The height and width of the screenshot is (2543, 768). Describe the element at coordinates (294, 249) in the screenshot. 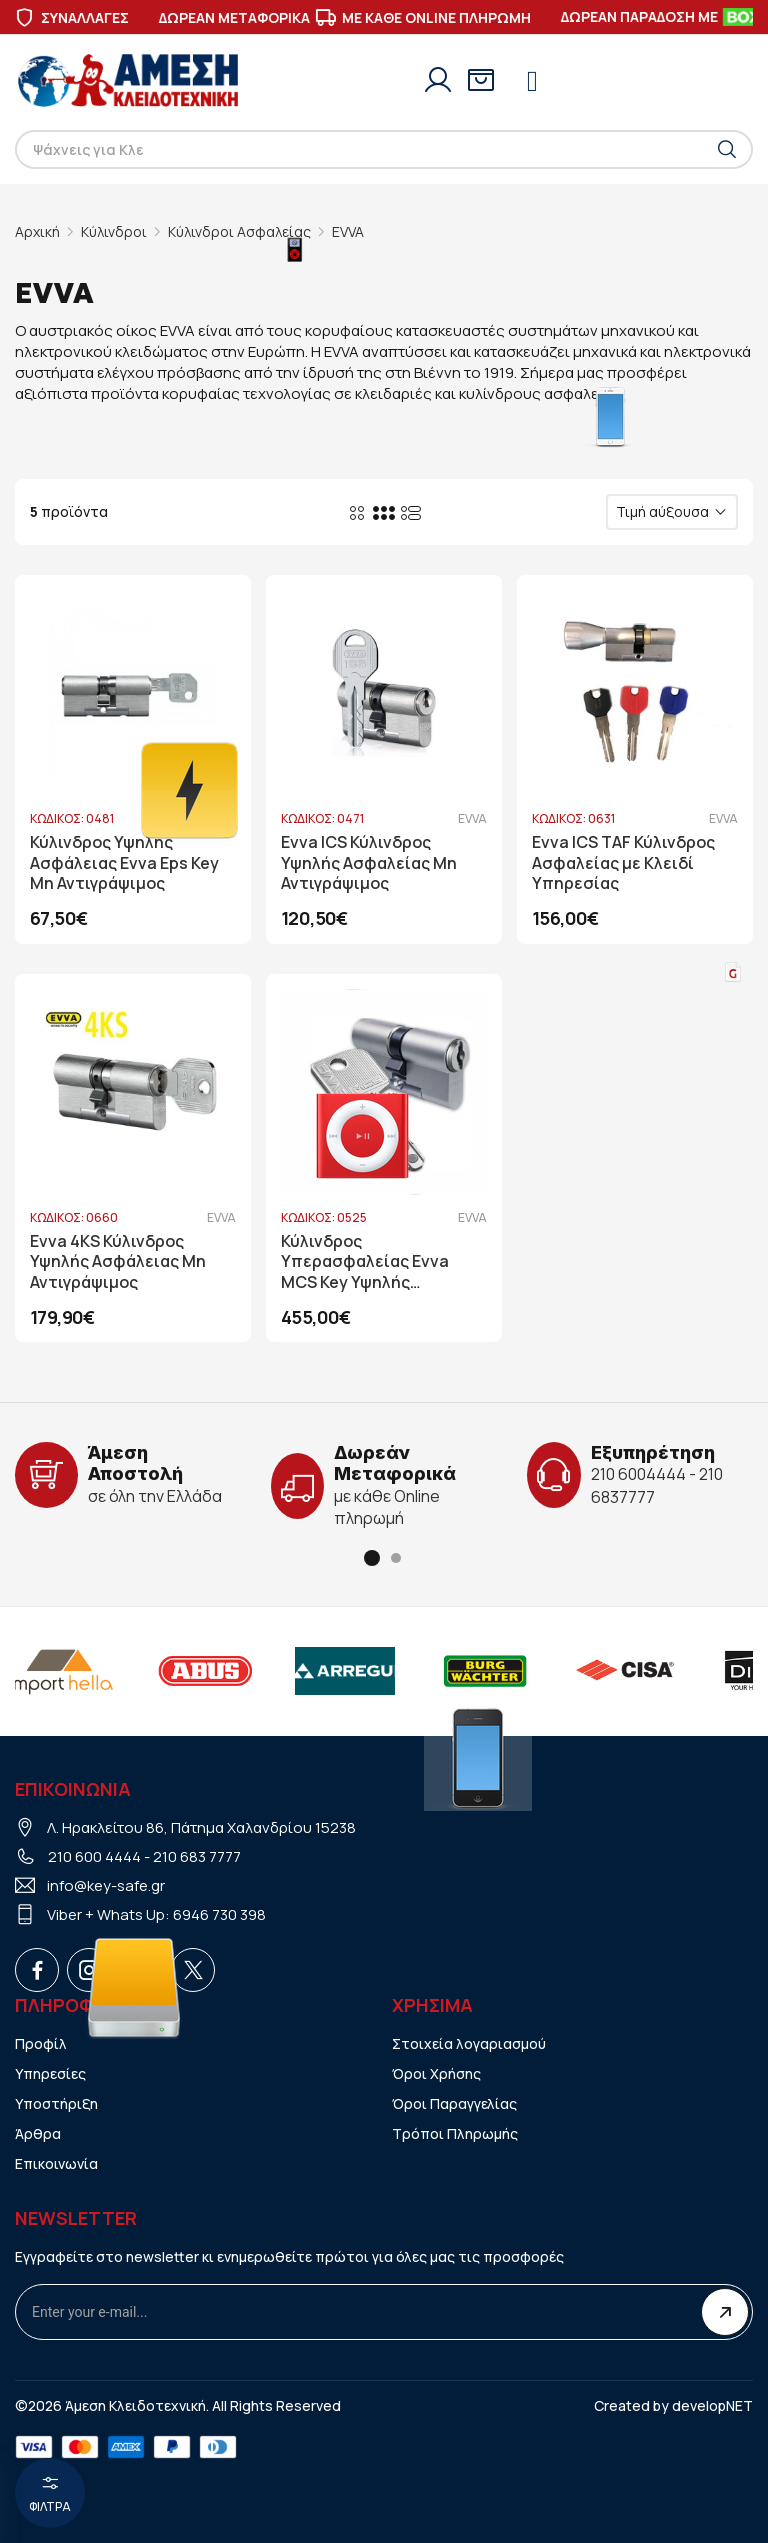

I see `iPod device with sync disabled or unavailable` at that location.